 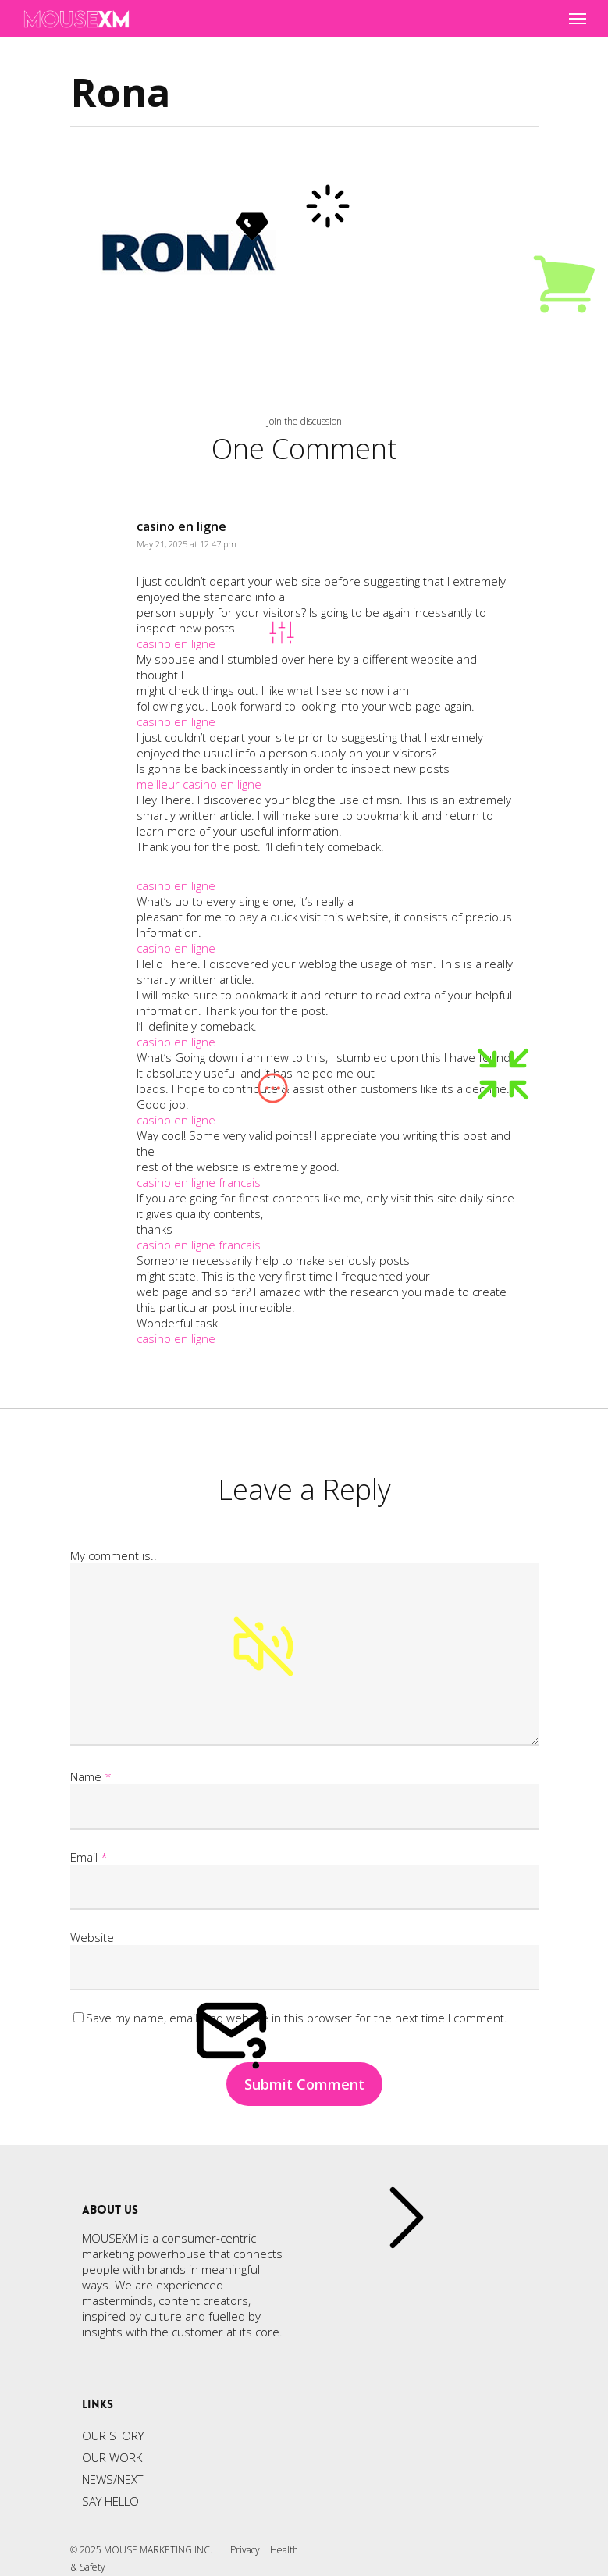 What do you see at coordinates (407, 2218) in the screenshot?
I see `navigate to the next item or page` at bounding box center [407, 2218].